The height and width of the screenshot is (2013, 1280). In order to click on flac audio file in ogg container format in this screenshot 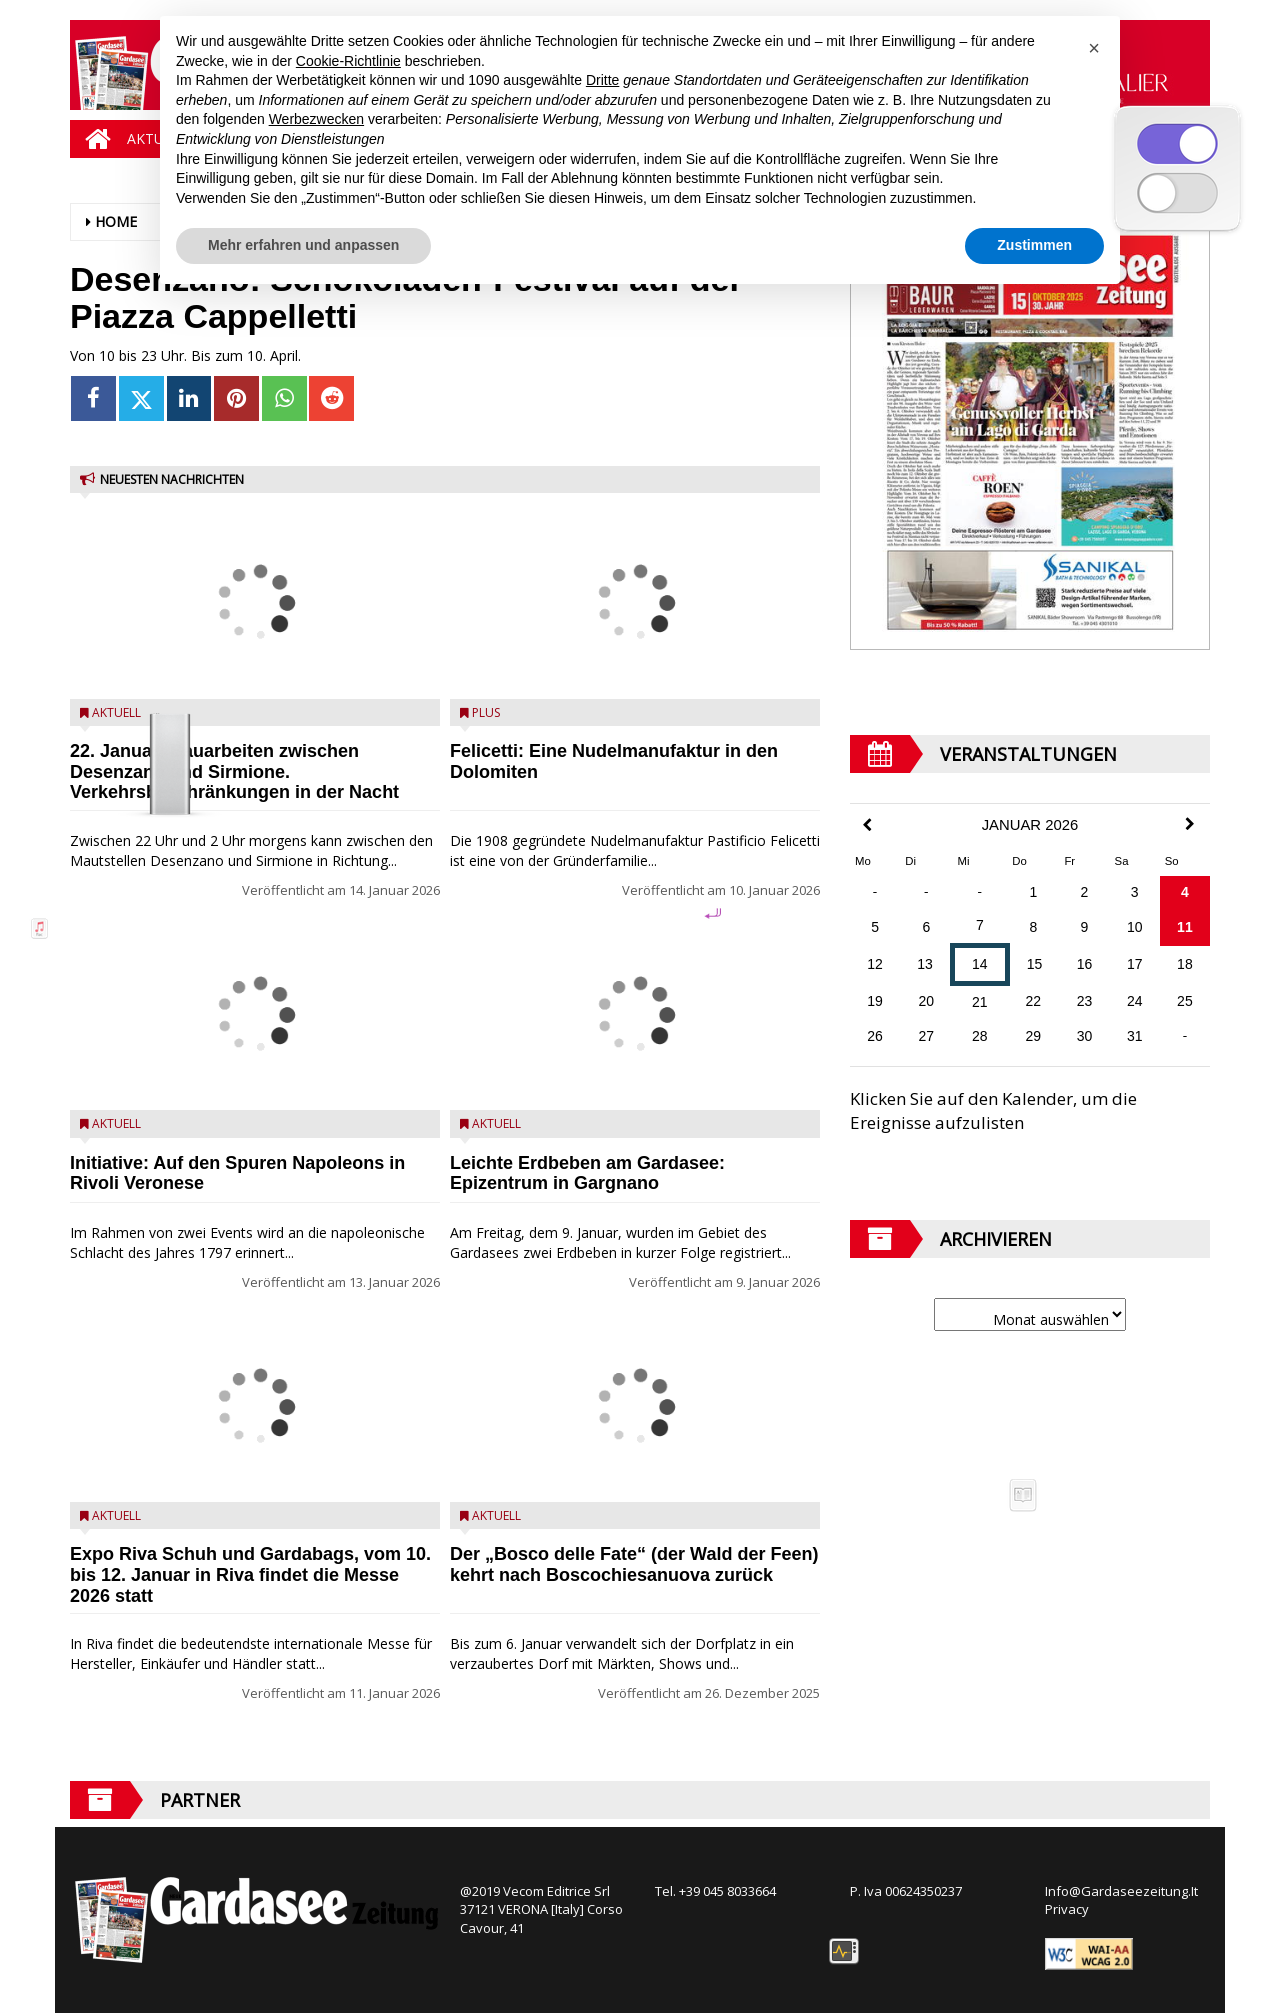, I will do `click(39, 928)`.